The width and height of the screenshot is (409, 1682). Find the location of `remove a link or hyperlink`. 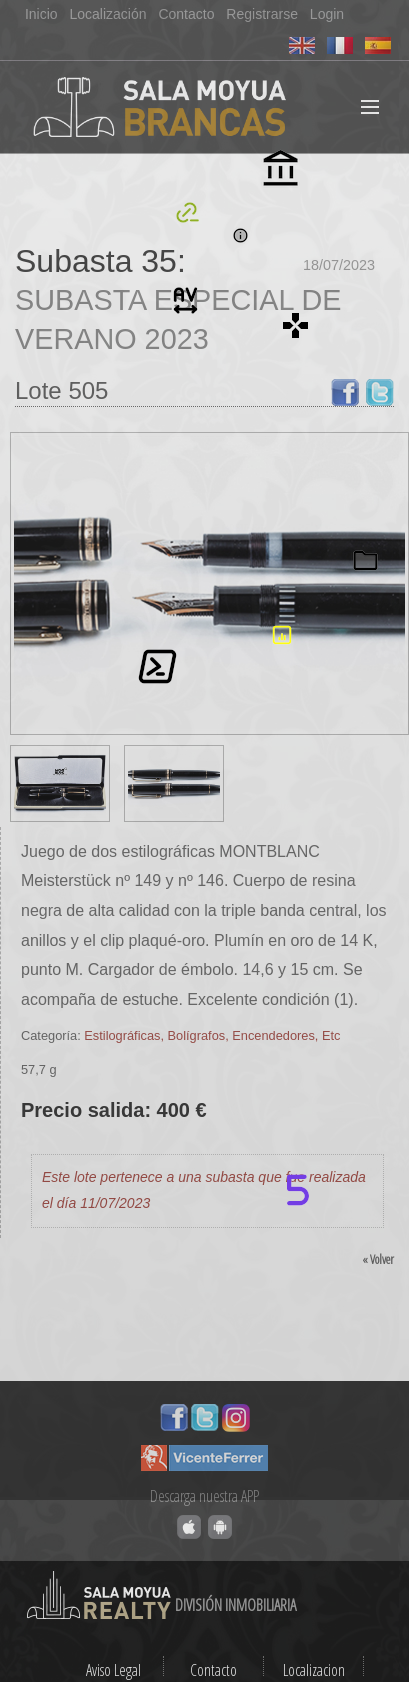

remove a link or hyperlink is located at coordinates (186, 212).